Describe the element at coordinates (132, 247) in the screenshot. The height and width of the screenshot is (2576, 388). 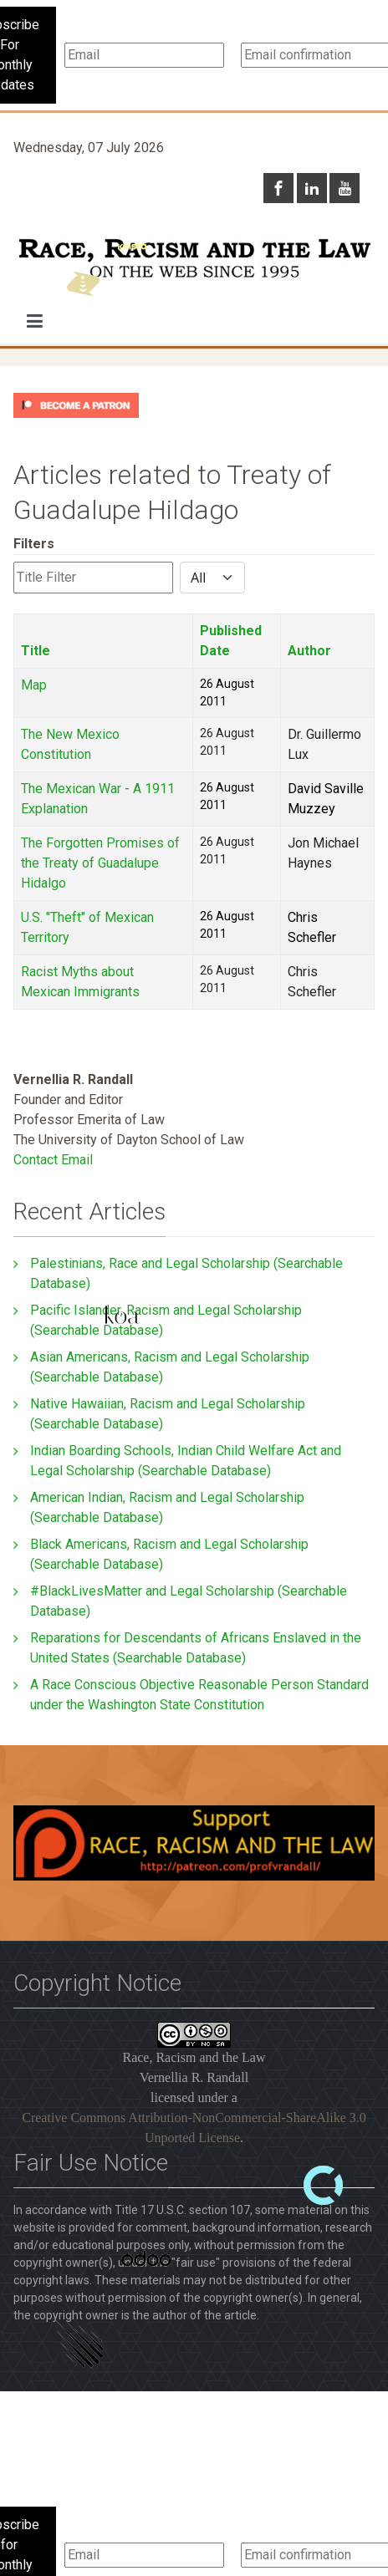
I see `Kinsta web hosting service logo` at that location.